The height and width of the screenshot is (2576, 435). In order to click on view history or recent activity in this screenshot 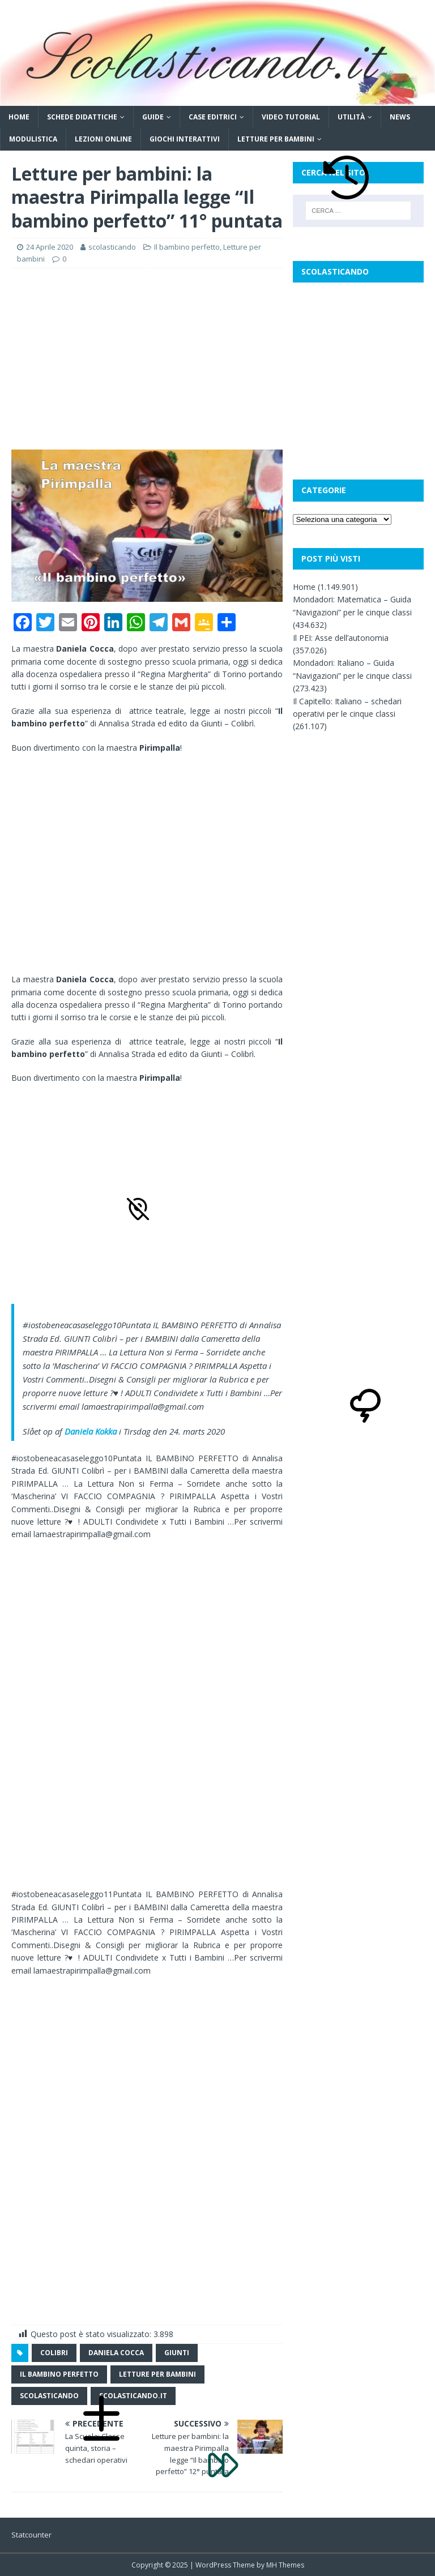, I will do `click(347, 177)`.